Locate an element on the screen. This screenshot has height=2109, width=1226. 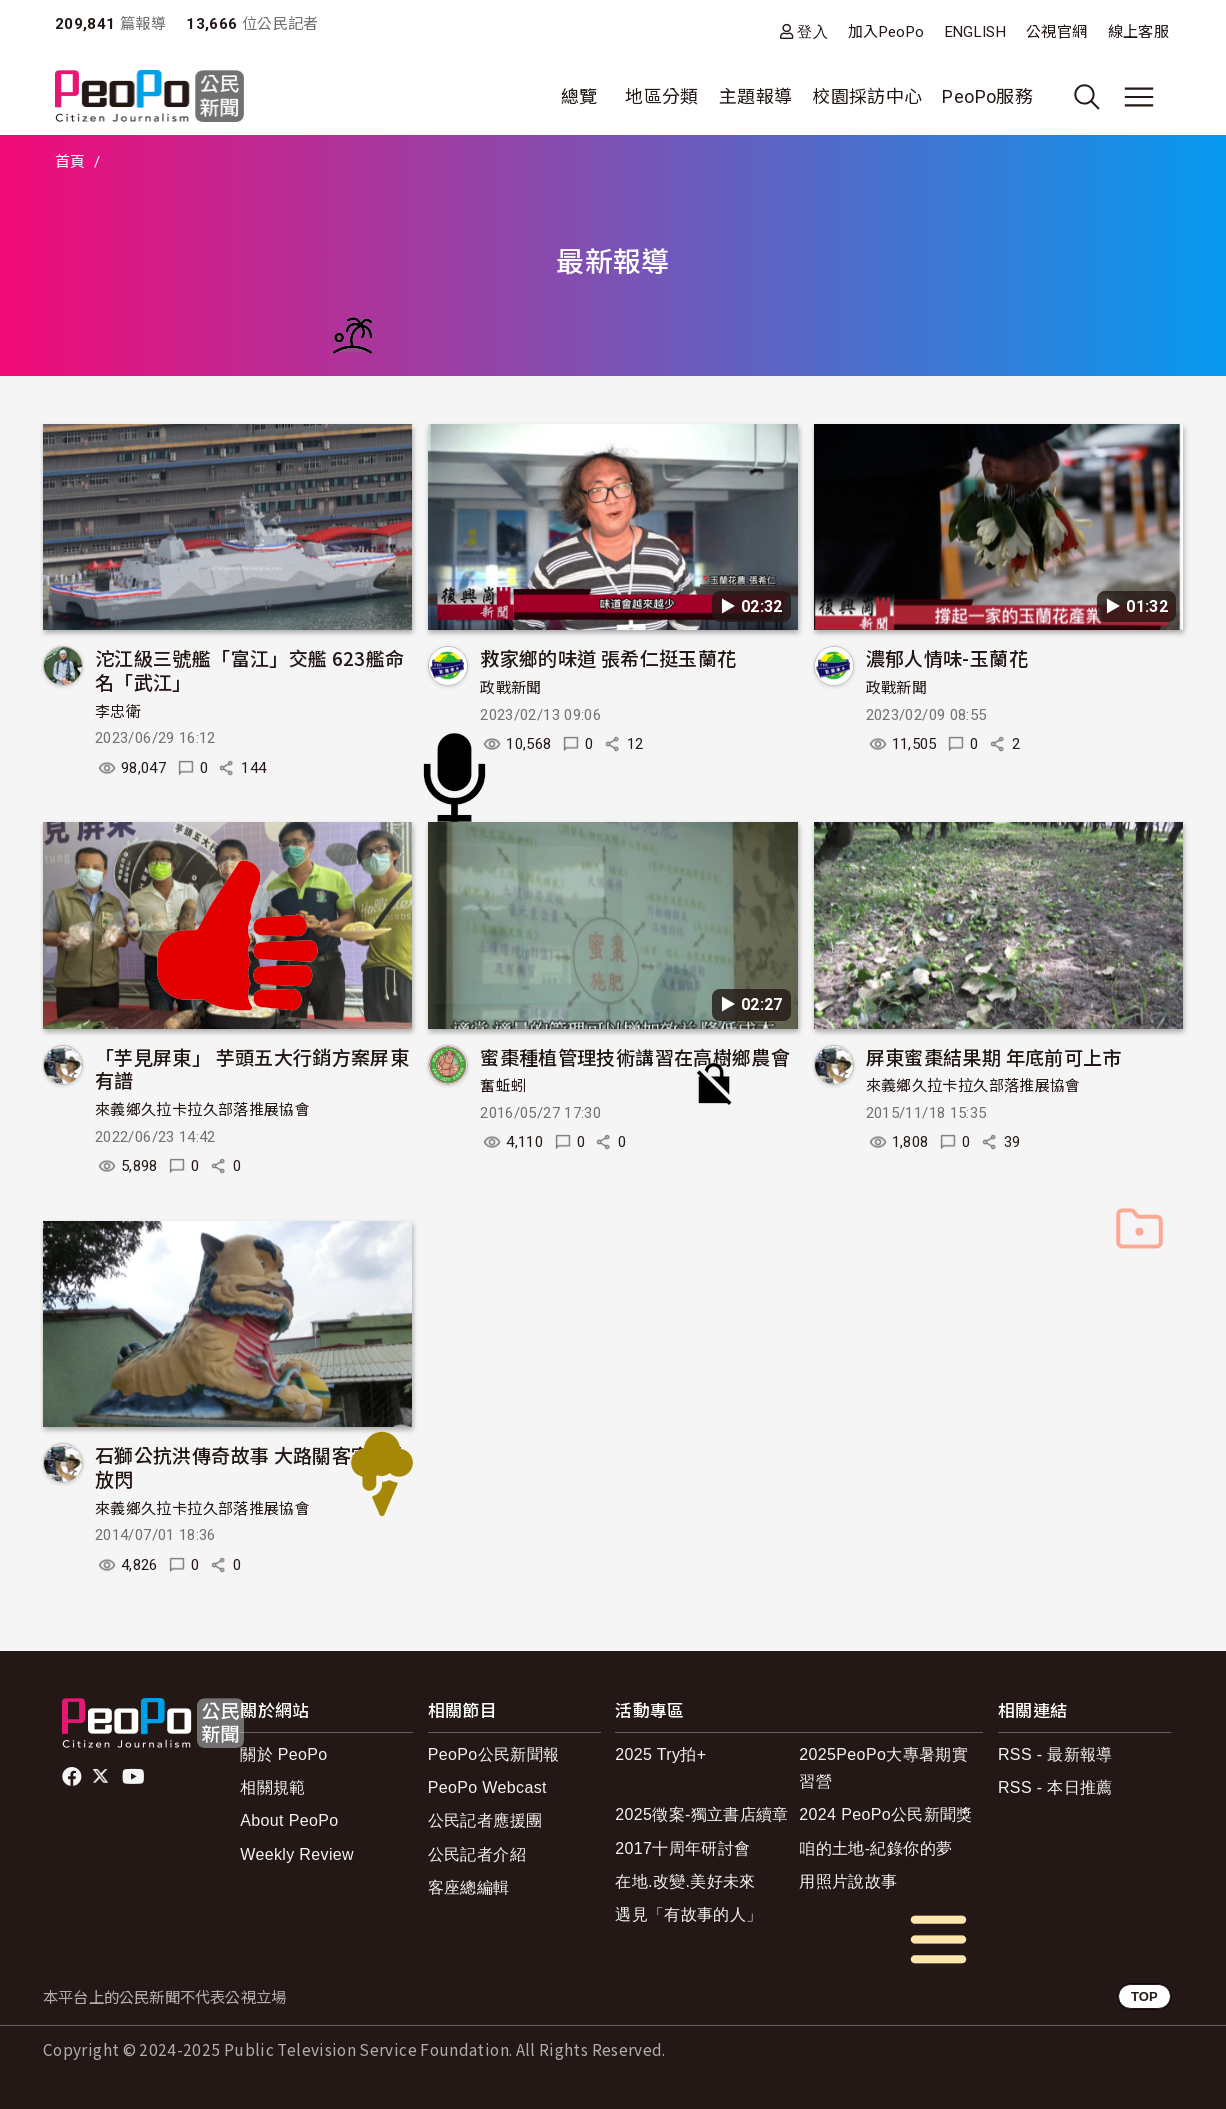
browse desserts or sweet treats is located at coordinates (382, 1474).